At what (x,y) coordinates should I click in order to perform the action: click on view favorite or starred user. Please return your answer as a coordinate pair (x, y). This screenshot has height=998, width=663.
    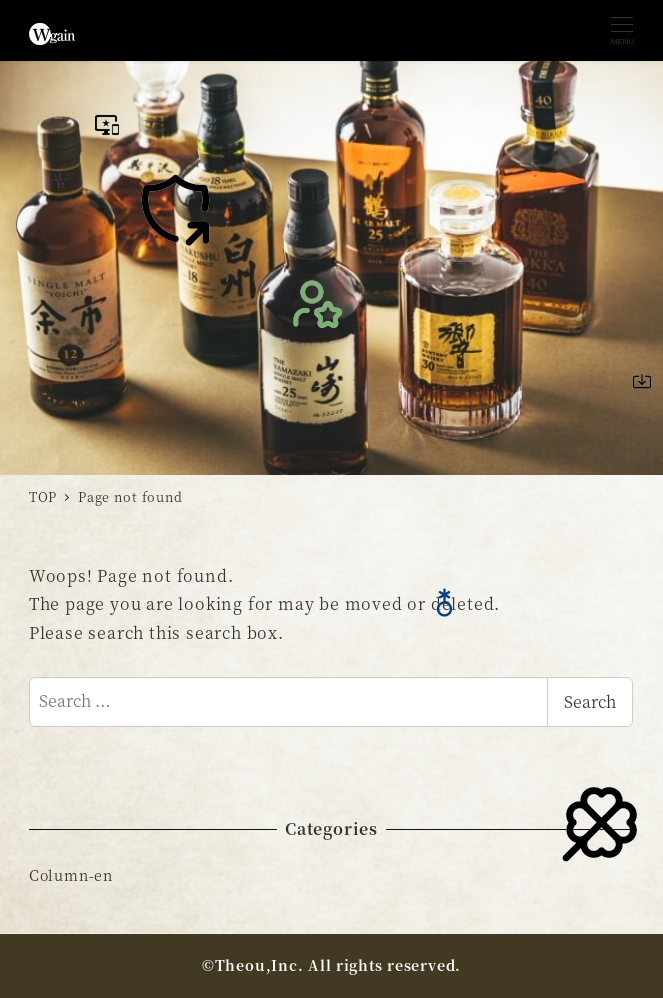
    Looking at the image, I should click on (316, 303).